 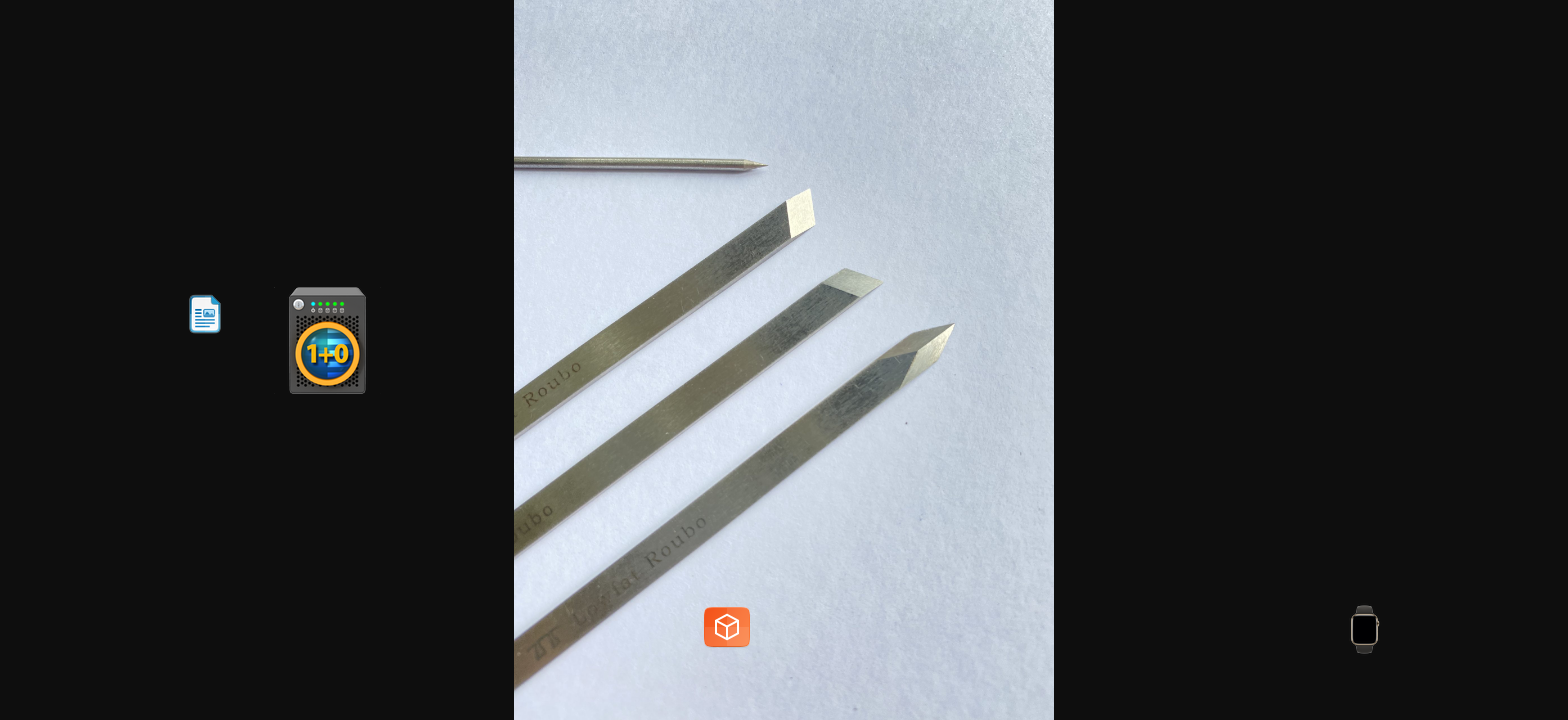 I want to click on access RAID 10 storage configuration settings, so click(x=327, y=340).